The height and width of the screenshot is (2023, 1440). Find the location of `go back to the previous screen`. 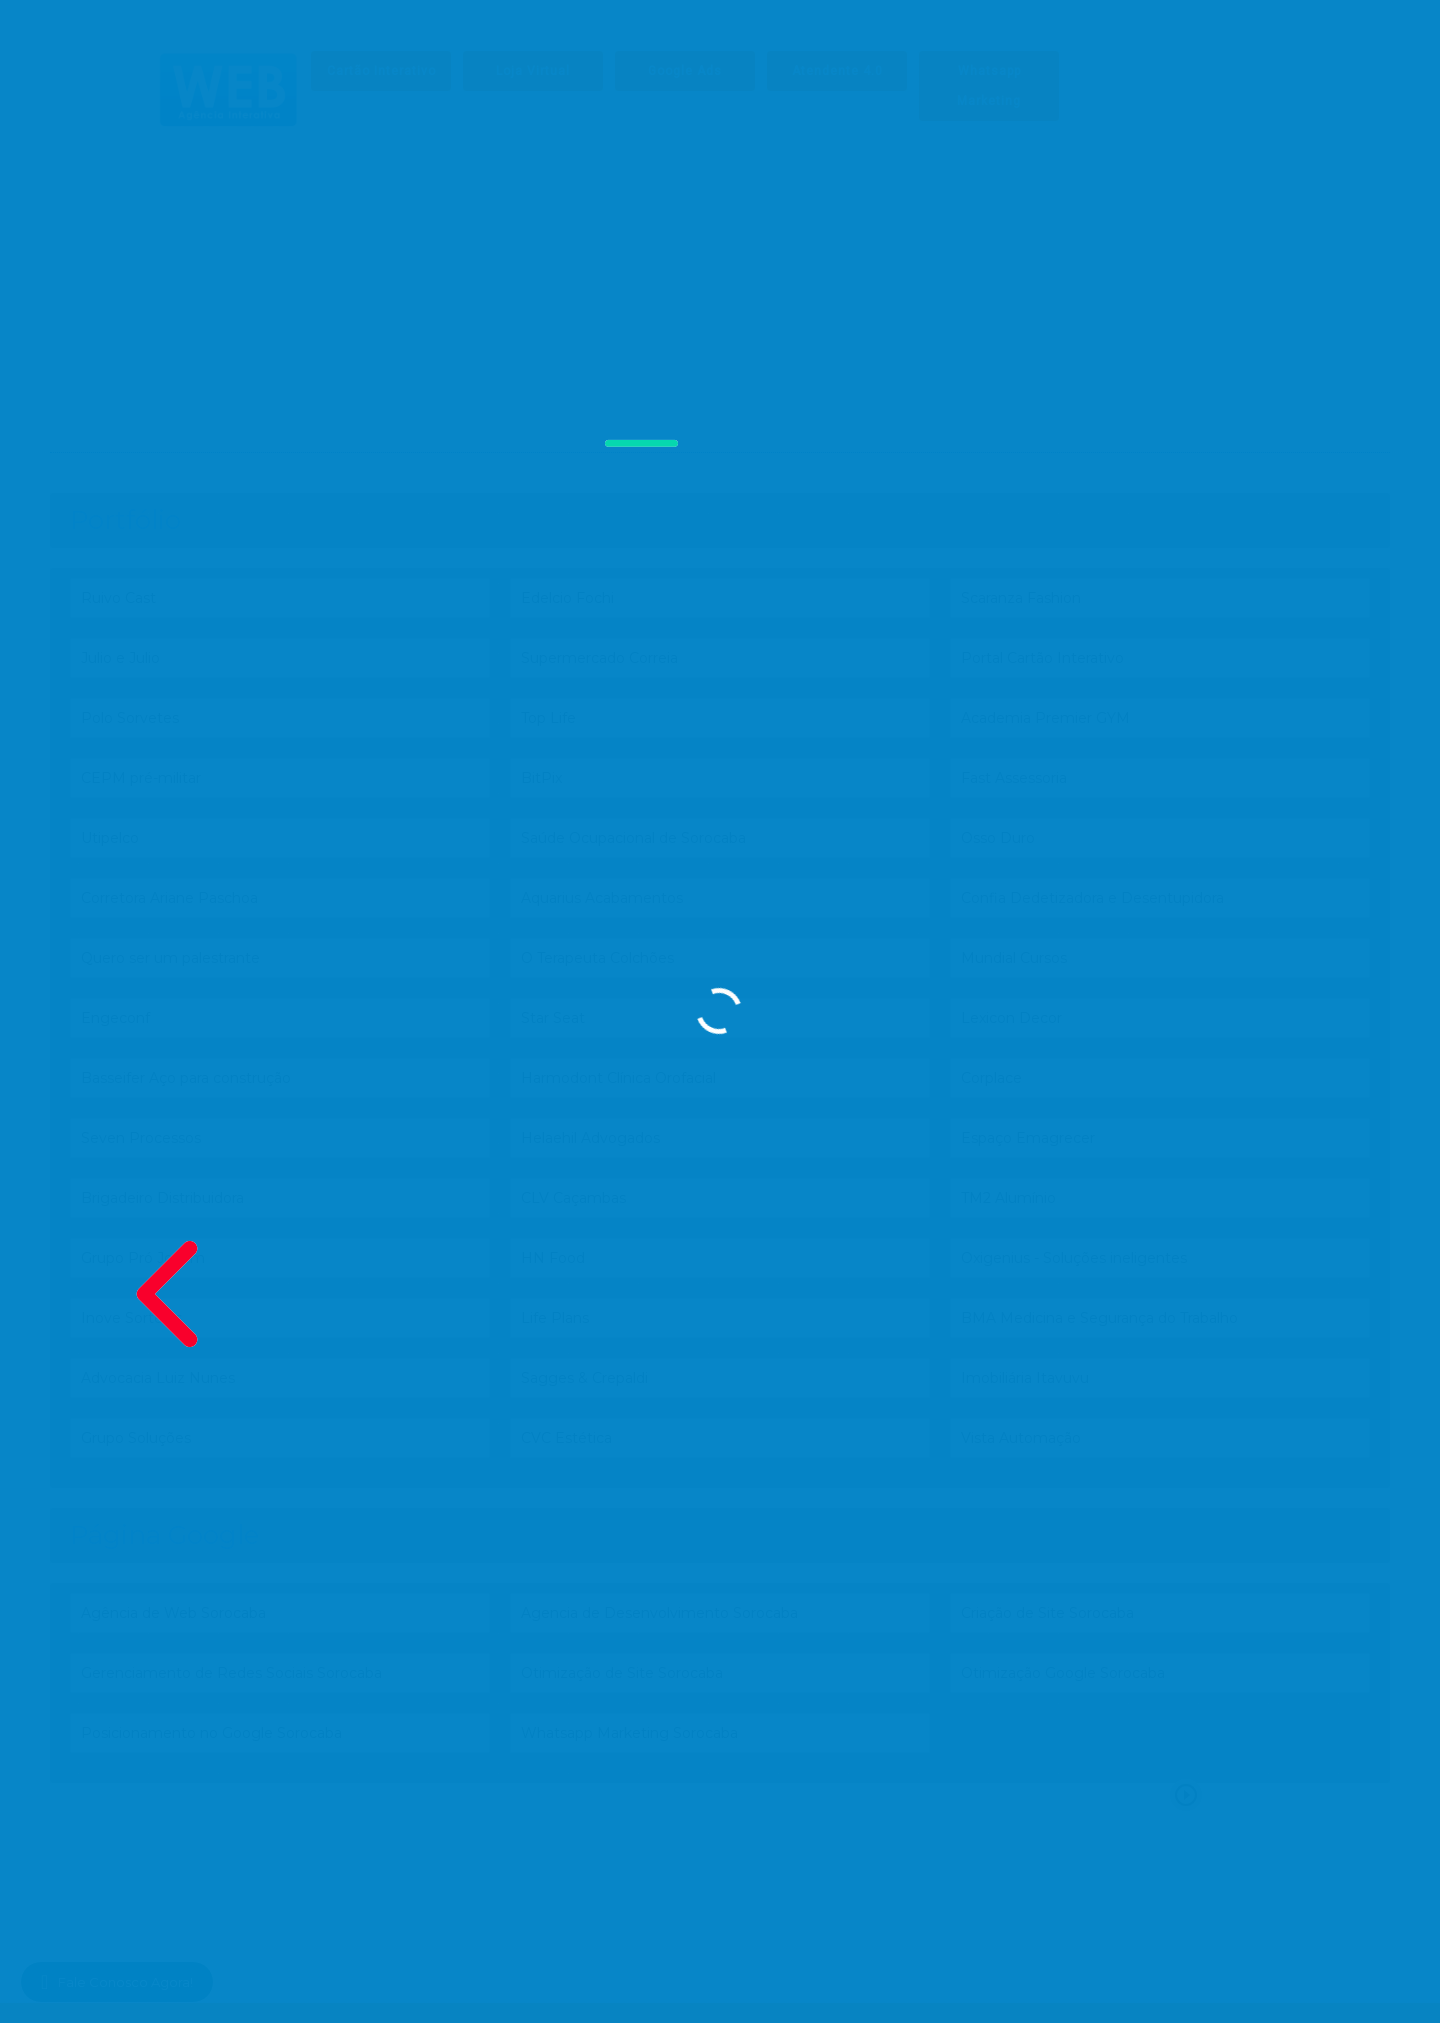

go back to the previous screen is located at coordinates (167, 1294).